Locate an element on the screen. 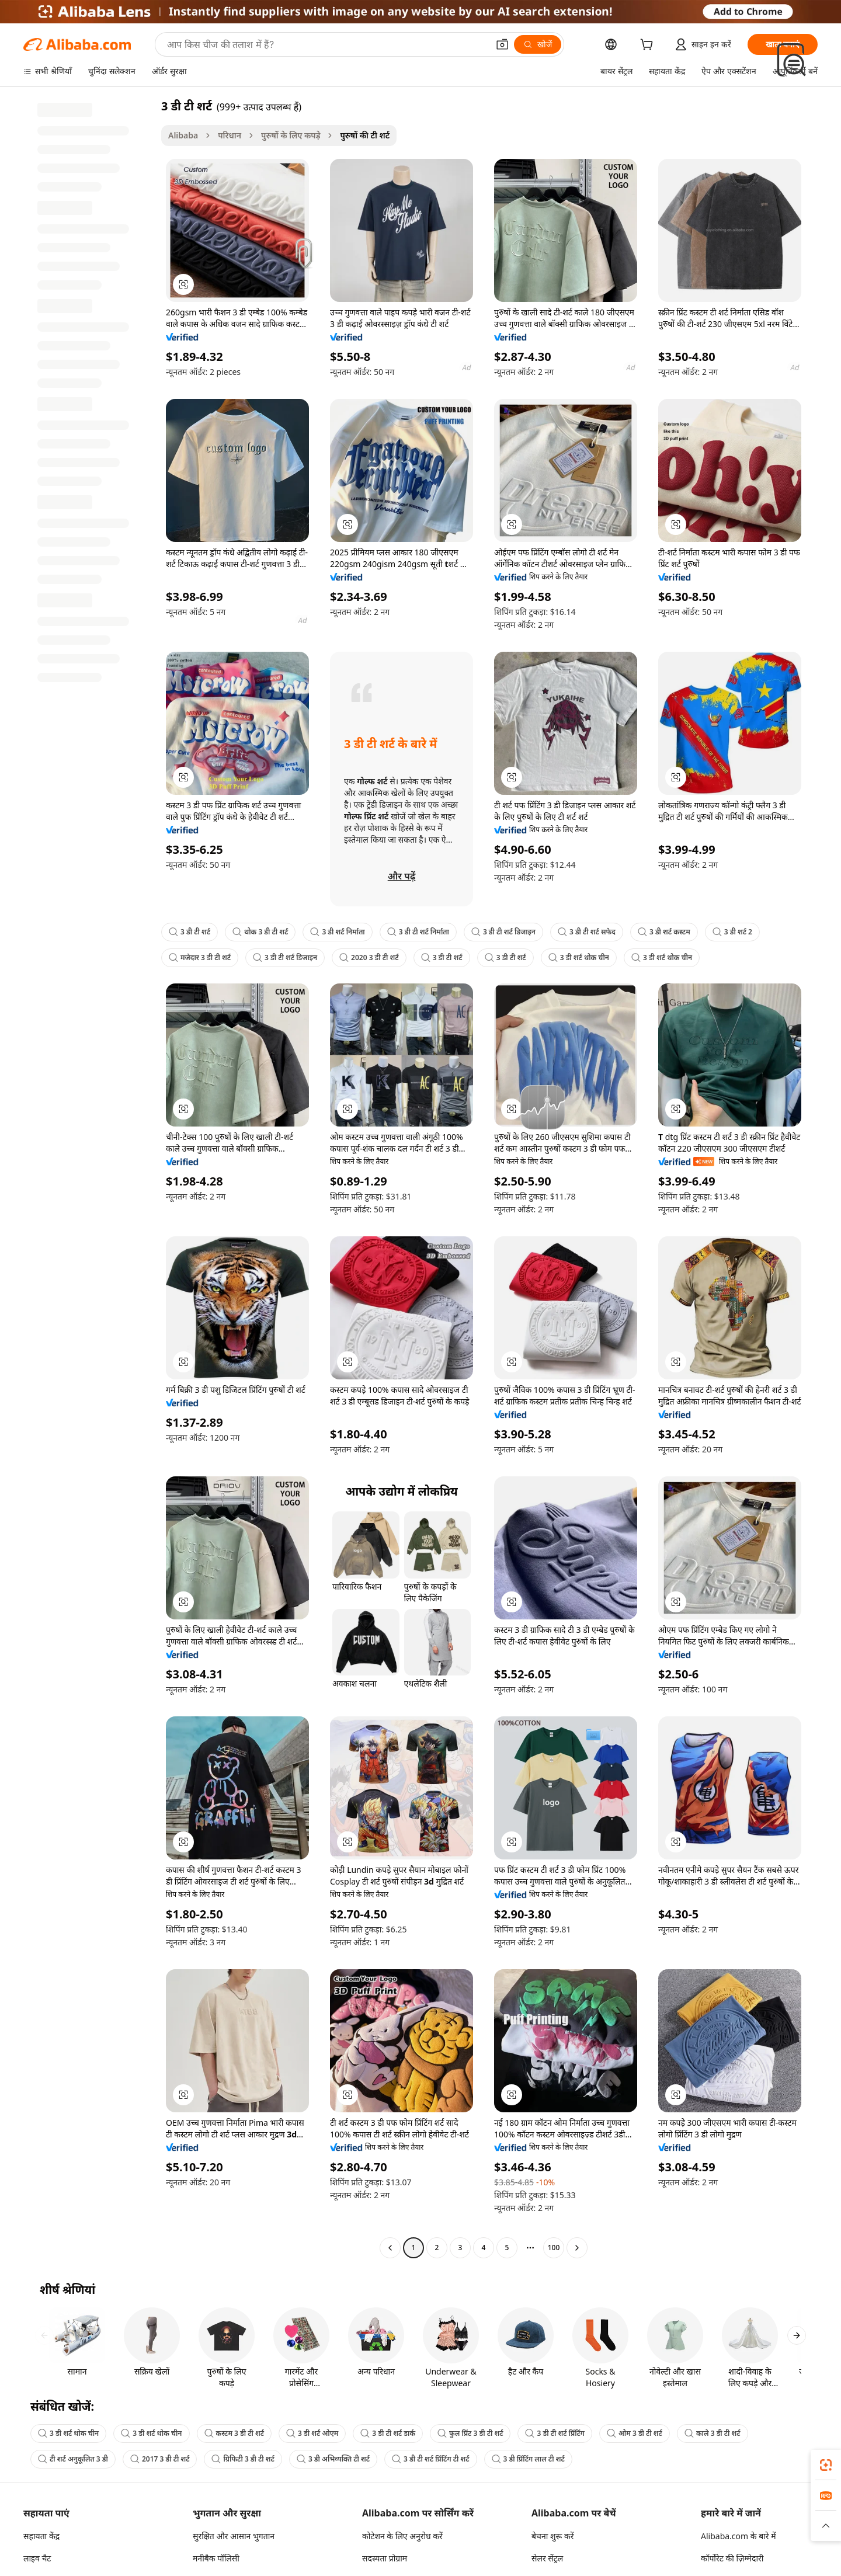 This screenshot has height=2576, width=841. open your pictures folder is located at coordinates (593, 1734).